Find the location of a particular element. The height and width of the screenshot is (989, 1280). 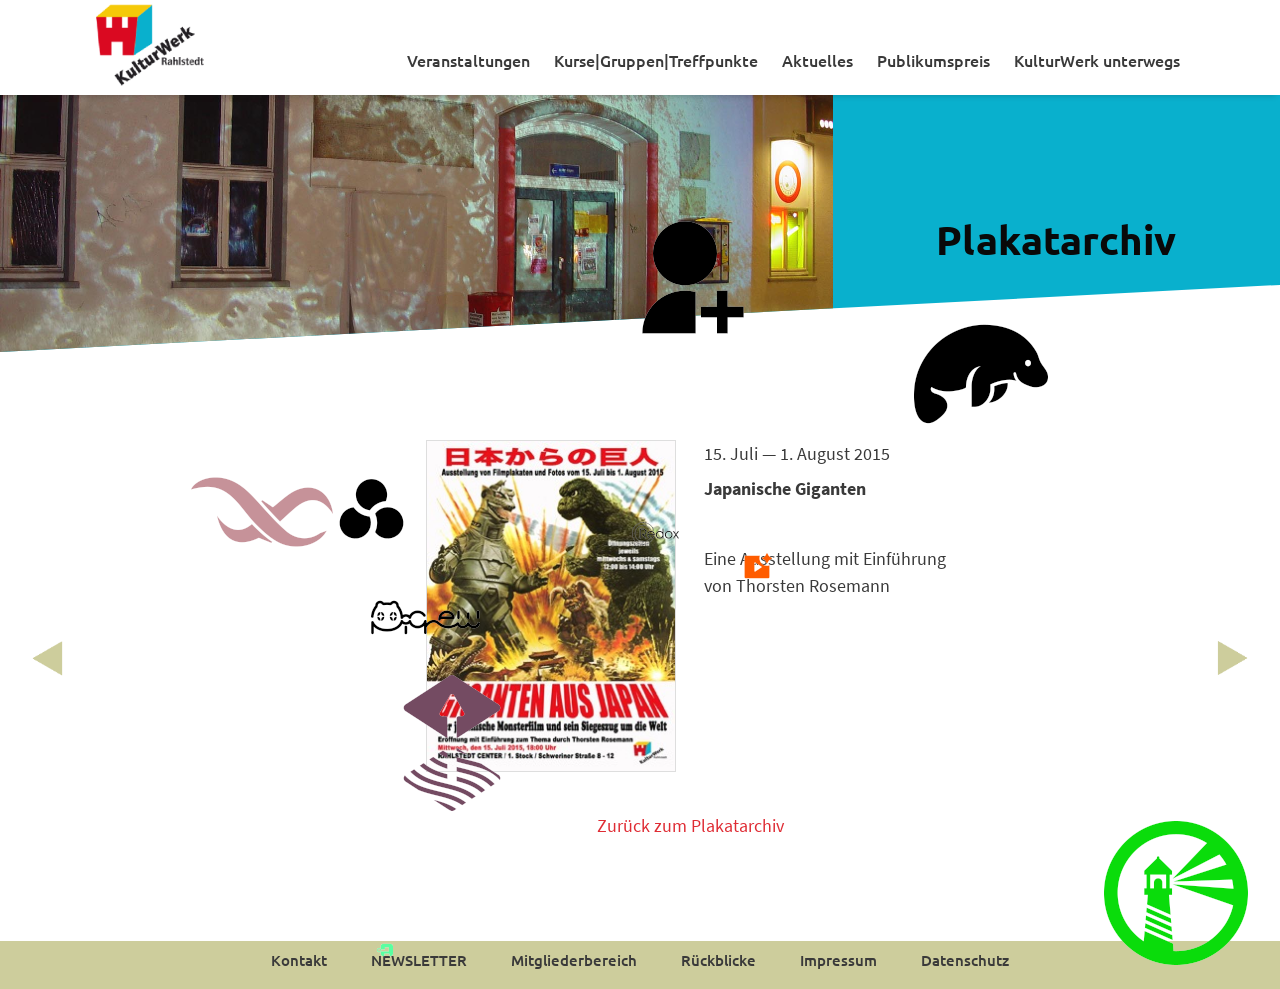

open Studio 3T MongoDB database management tool is located at coordinates (981, 374).